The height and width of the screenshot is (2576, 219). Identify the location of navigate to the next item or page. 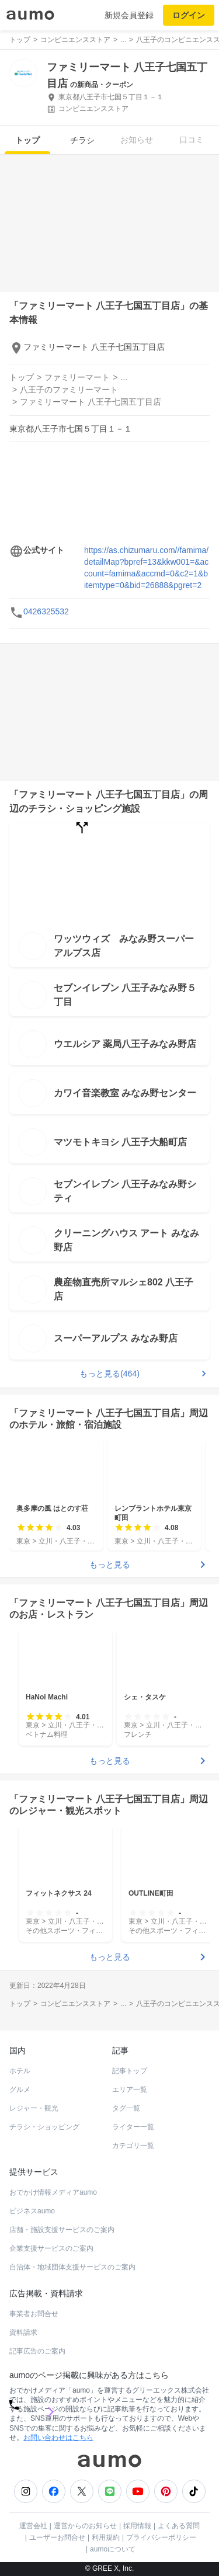
(51, 2412).